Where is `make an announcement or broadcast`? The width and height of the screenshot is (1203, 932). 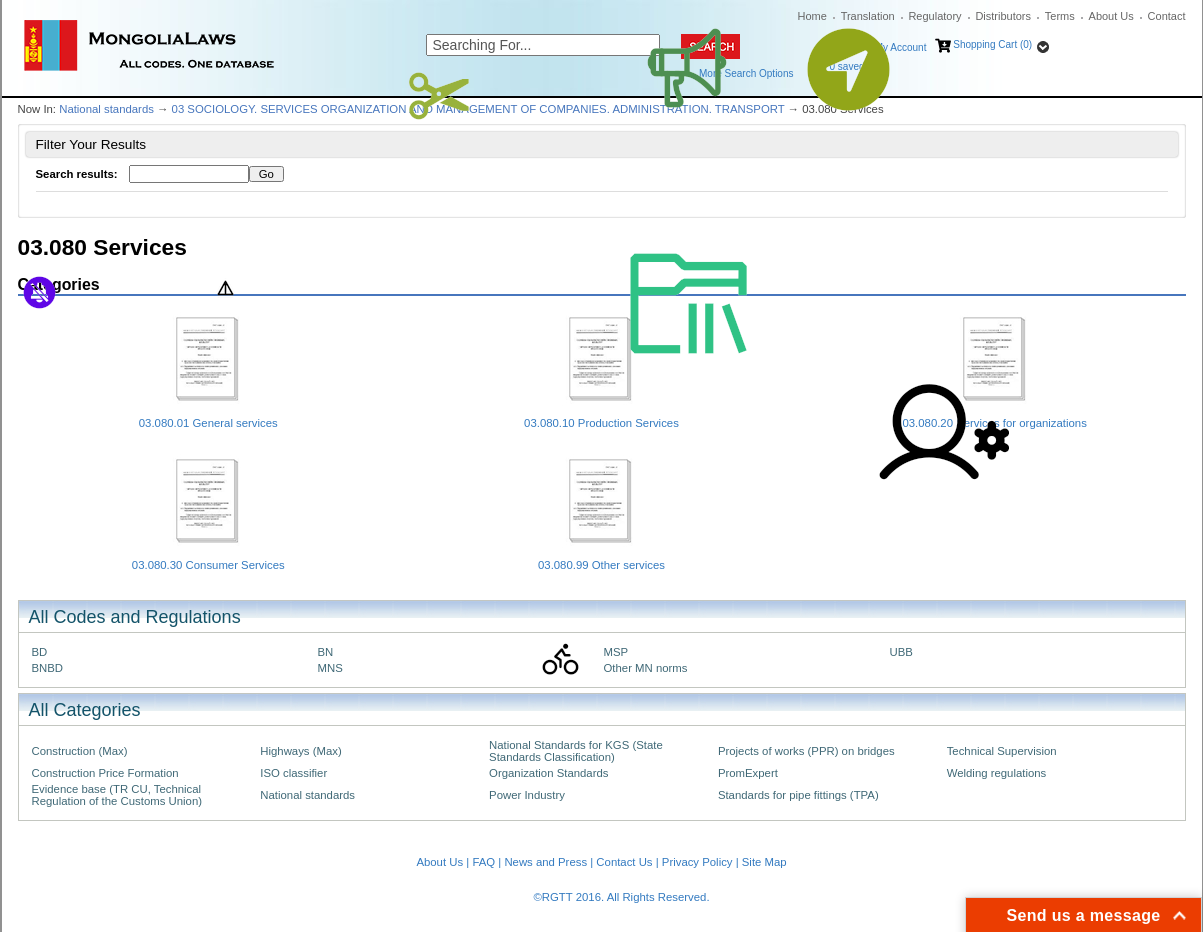
make an announcement or broadcast is located at coordinates (687, 68).